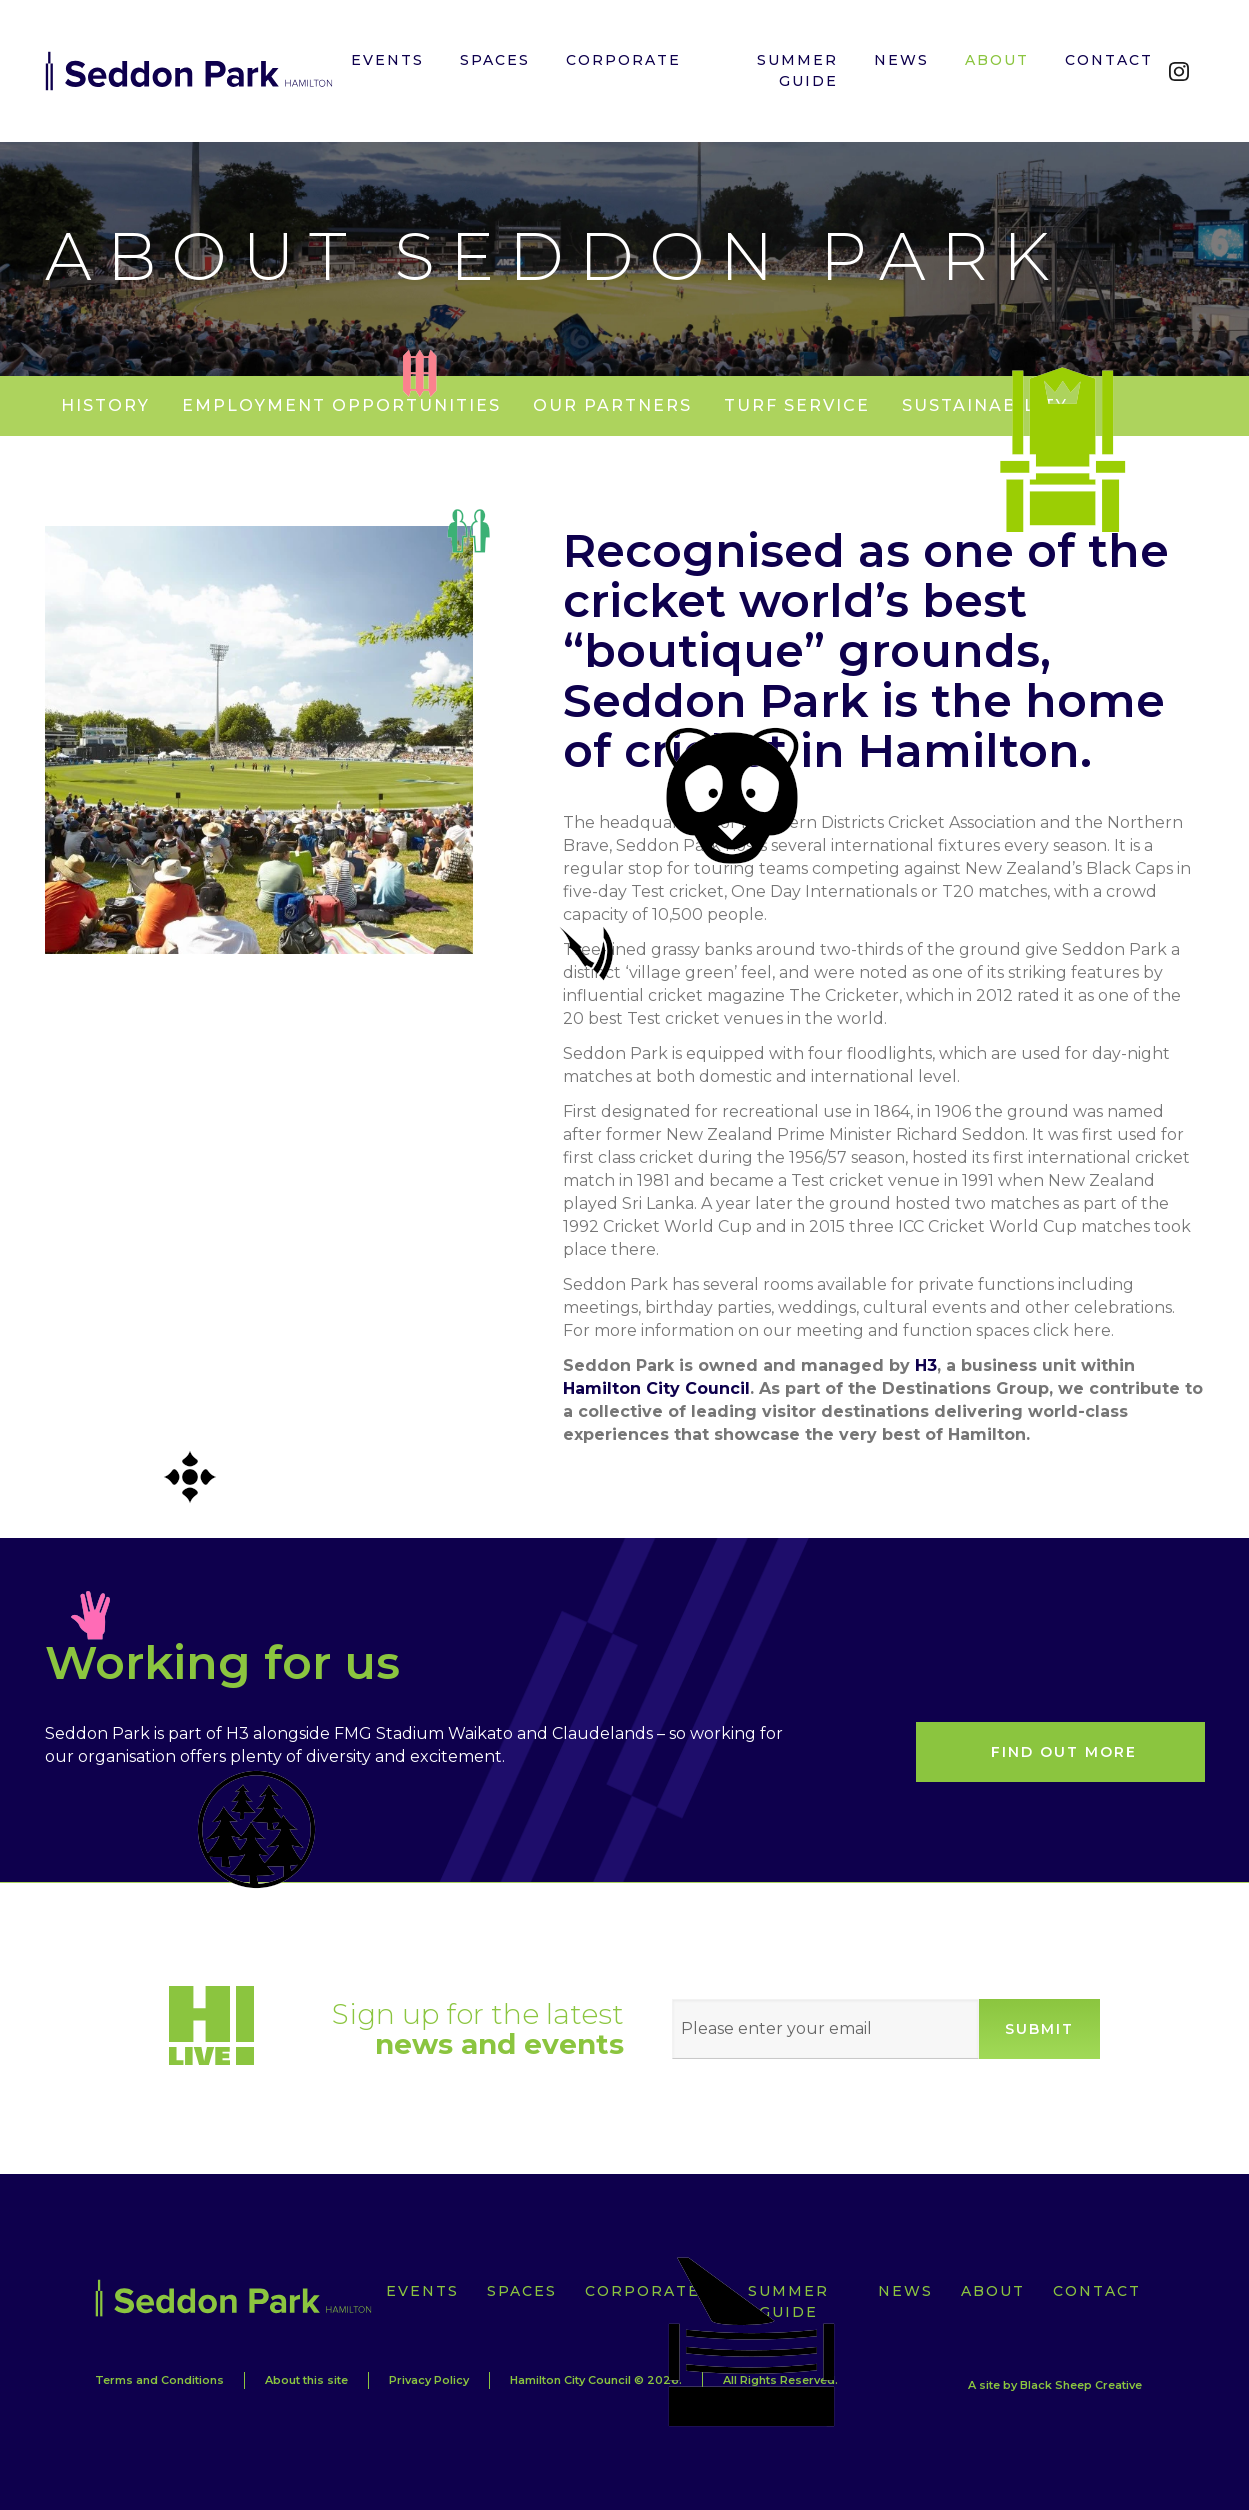  I want to click on vulcan salute or "live long and prosper" gesture, so click(90, 1614).